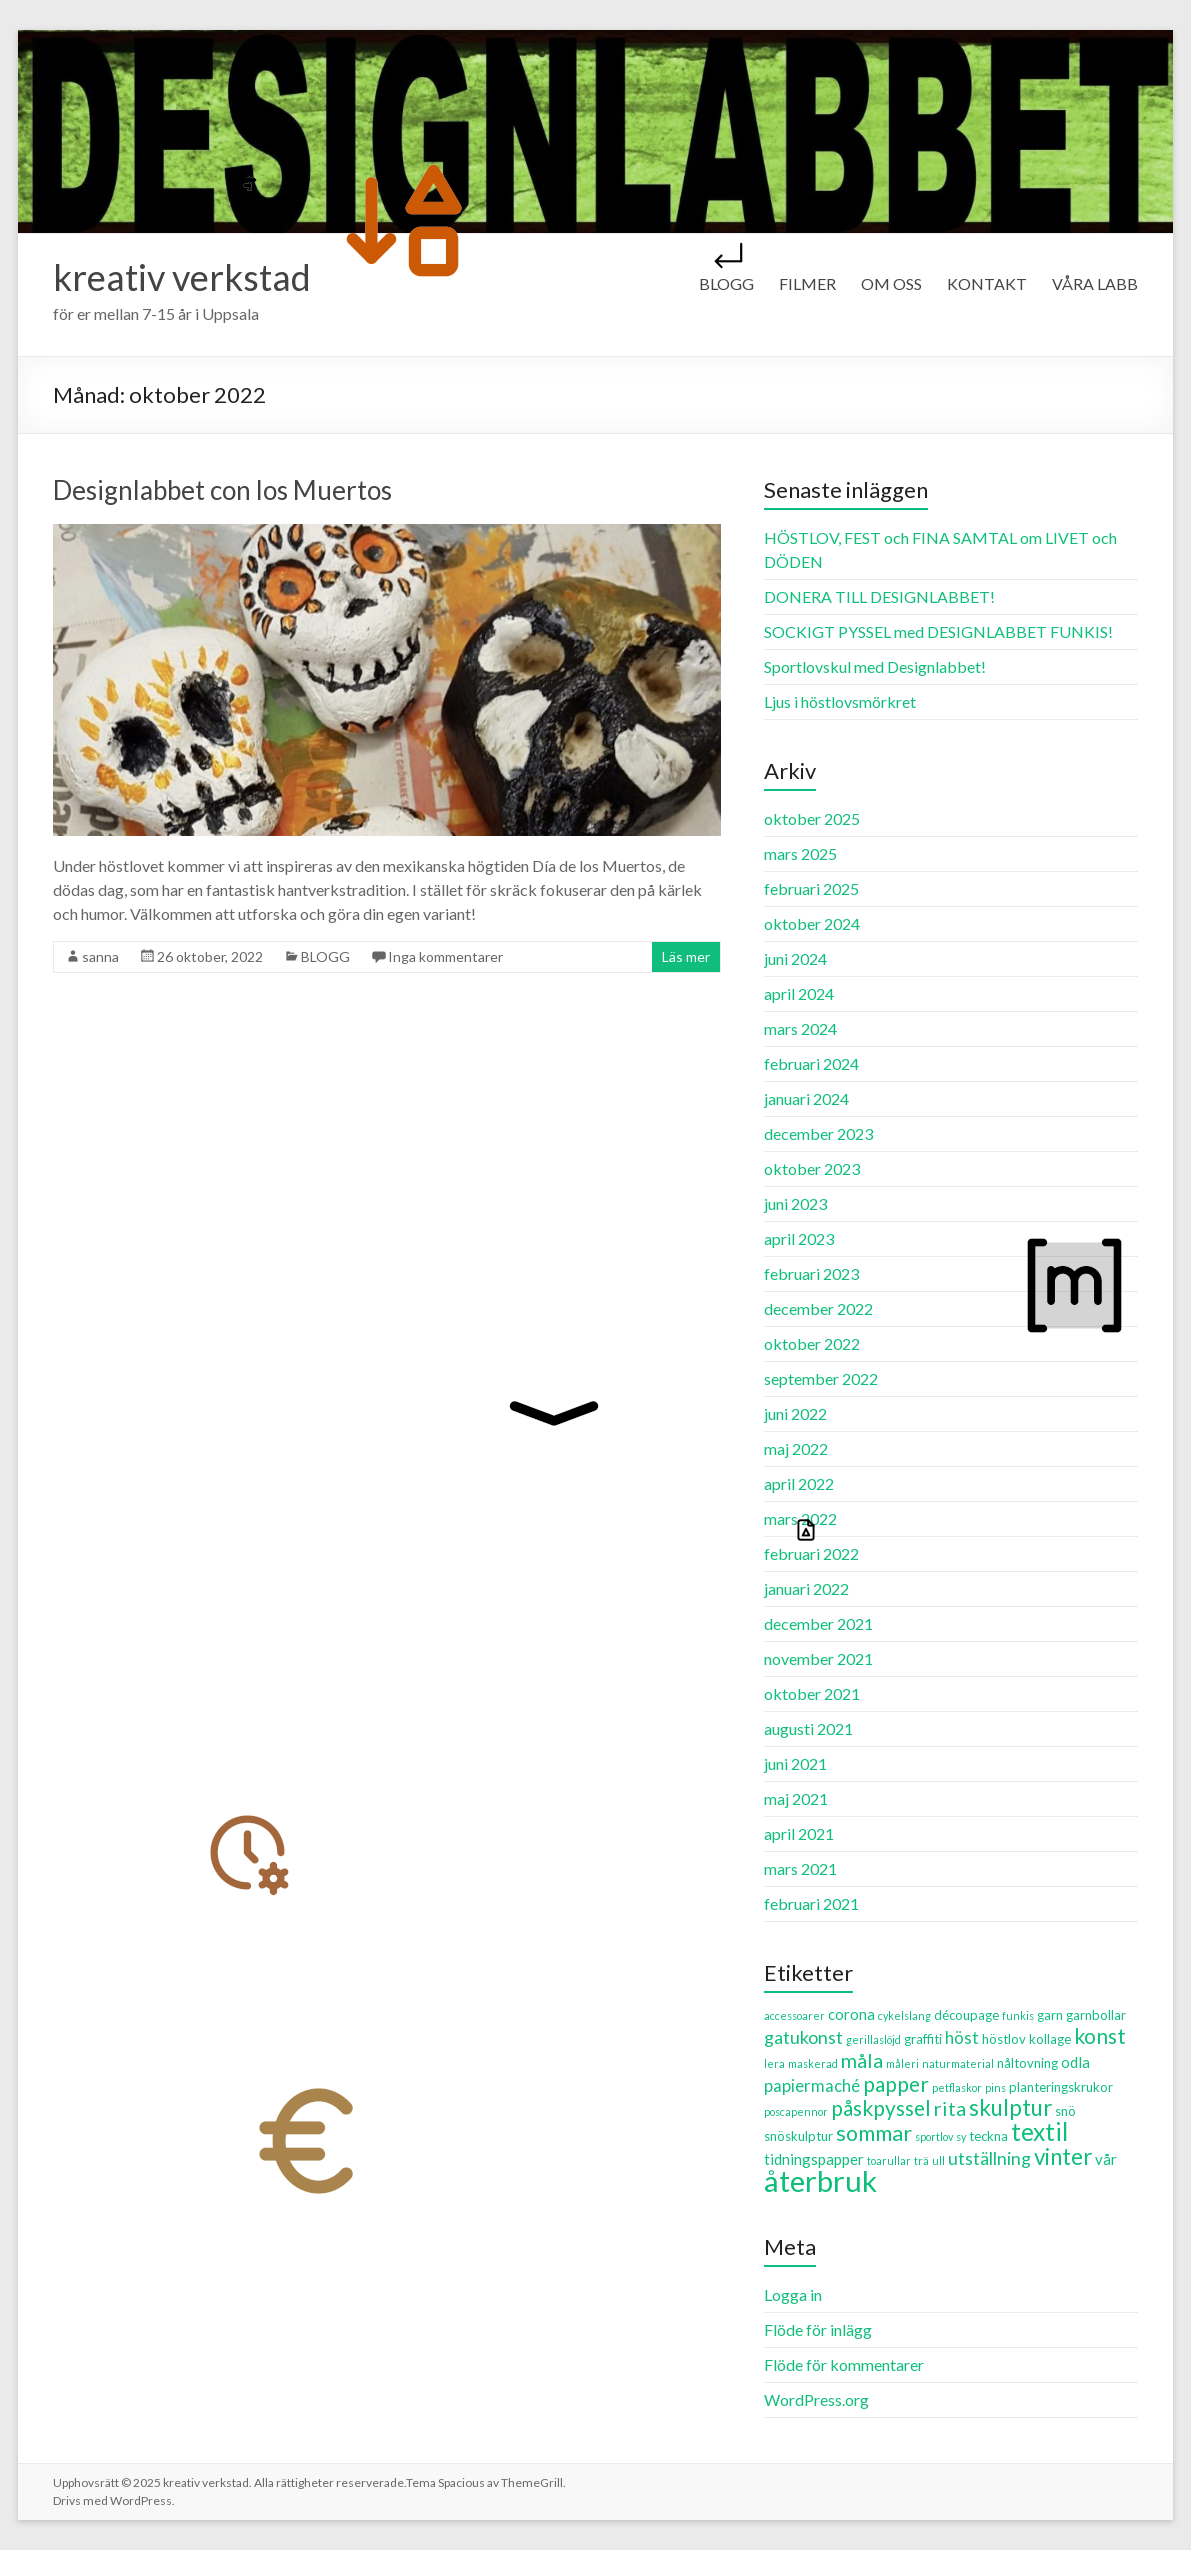 This screenshot has width=1191, height=2550. What do you see at coordinates (554, 1411) in the screenshot?
I see `expand content or dropdown menu` at bounding box center [554, 1411].